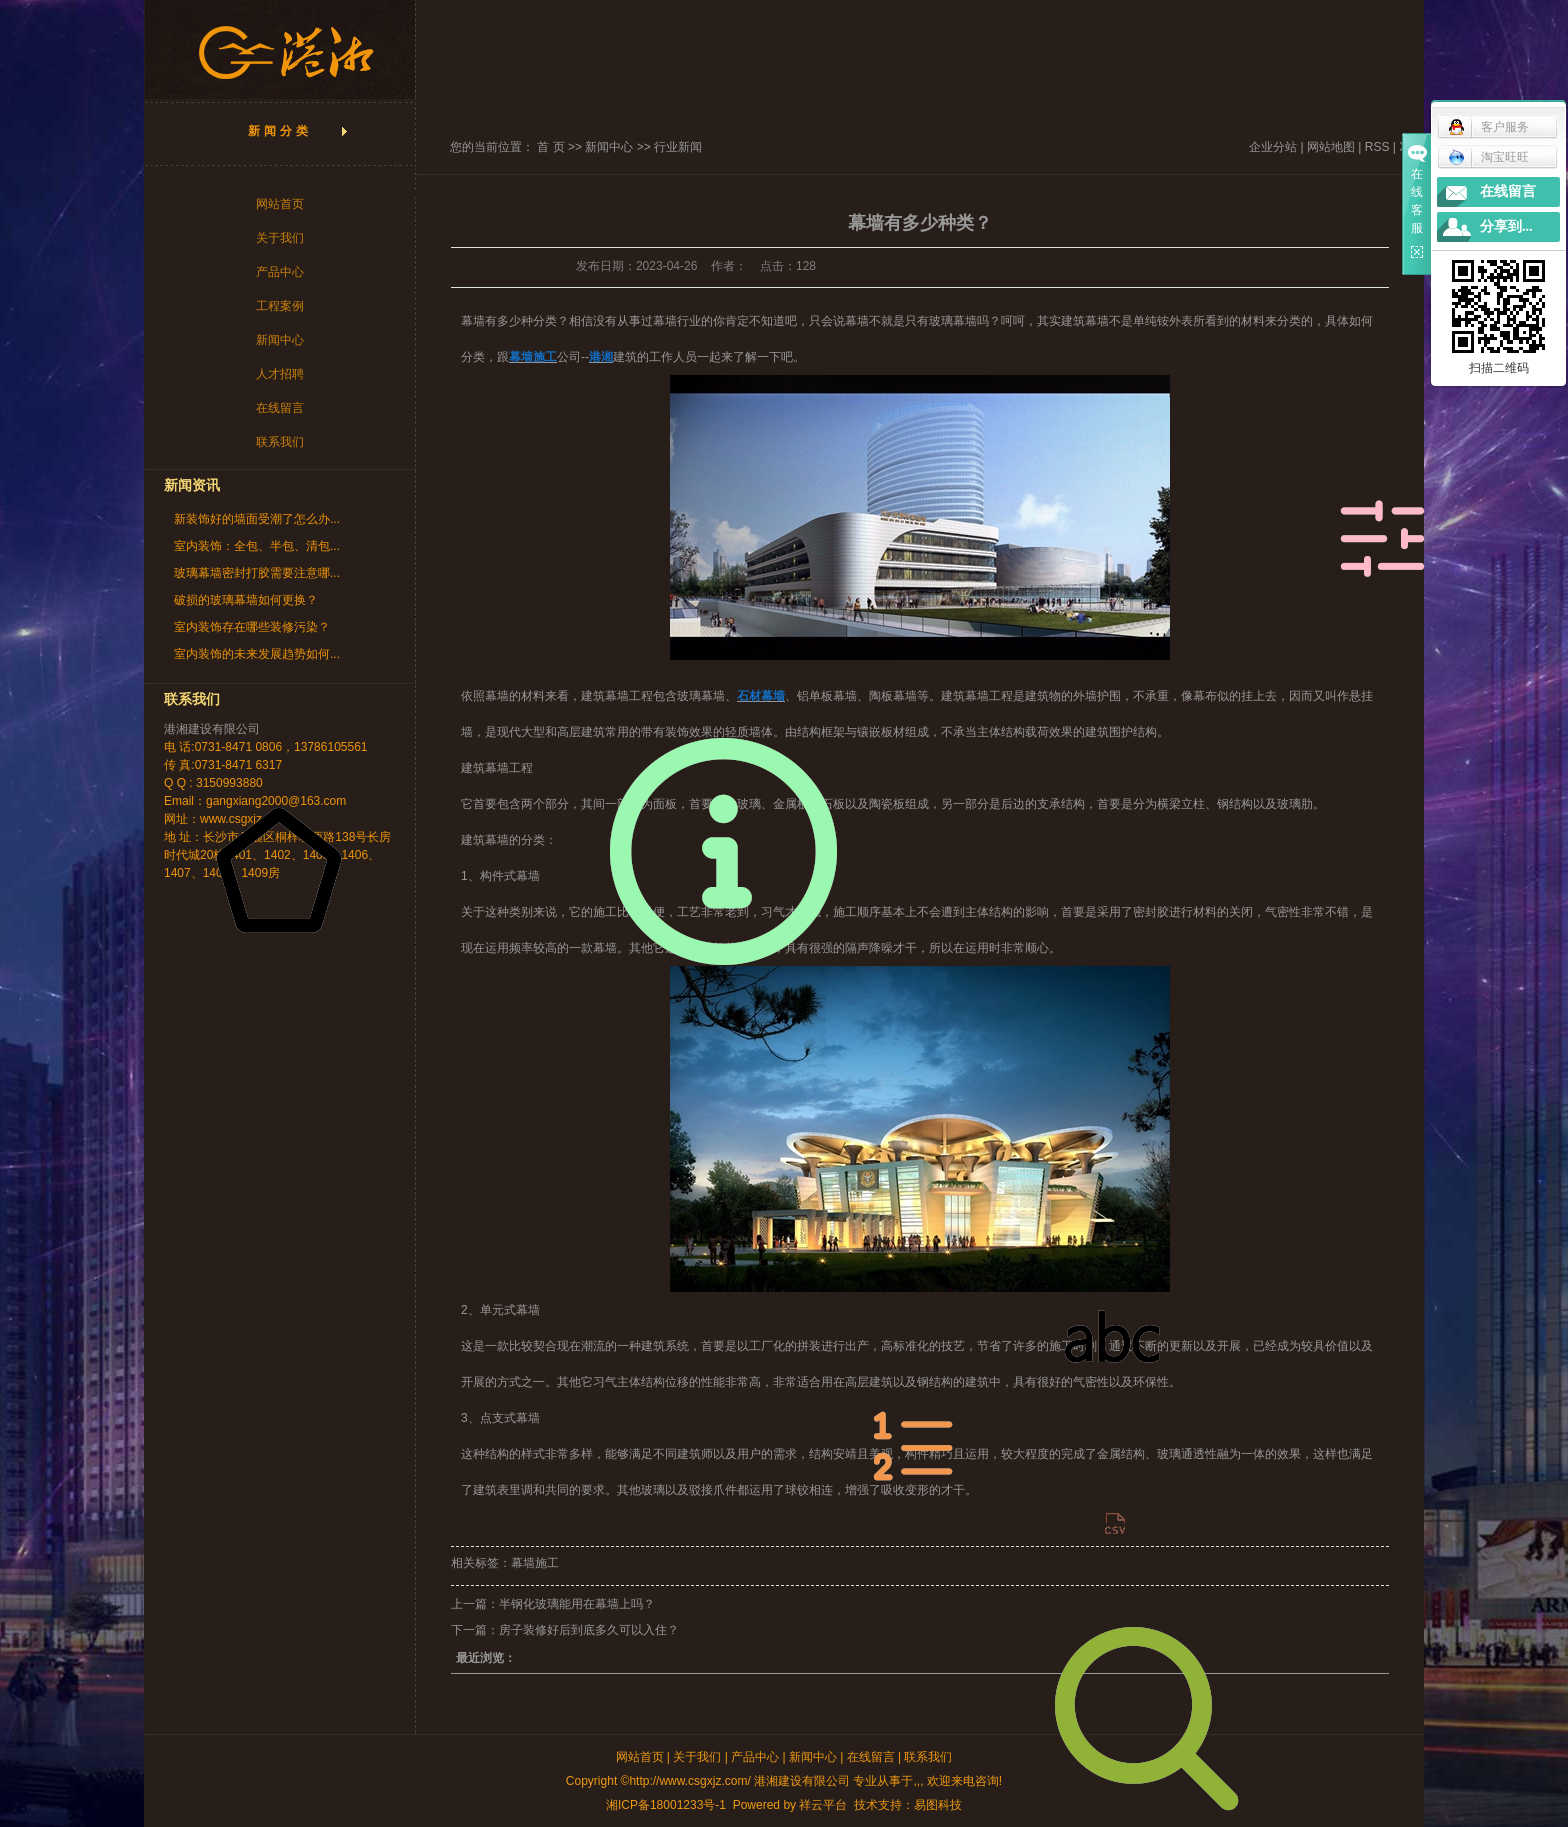  Describe the element at coordinates (723, 851) in the screenshot. I see `view more information or details` at that location.